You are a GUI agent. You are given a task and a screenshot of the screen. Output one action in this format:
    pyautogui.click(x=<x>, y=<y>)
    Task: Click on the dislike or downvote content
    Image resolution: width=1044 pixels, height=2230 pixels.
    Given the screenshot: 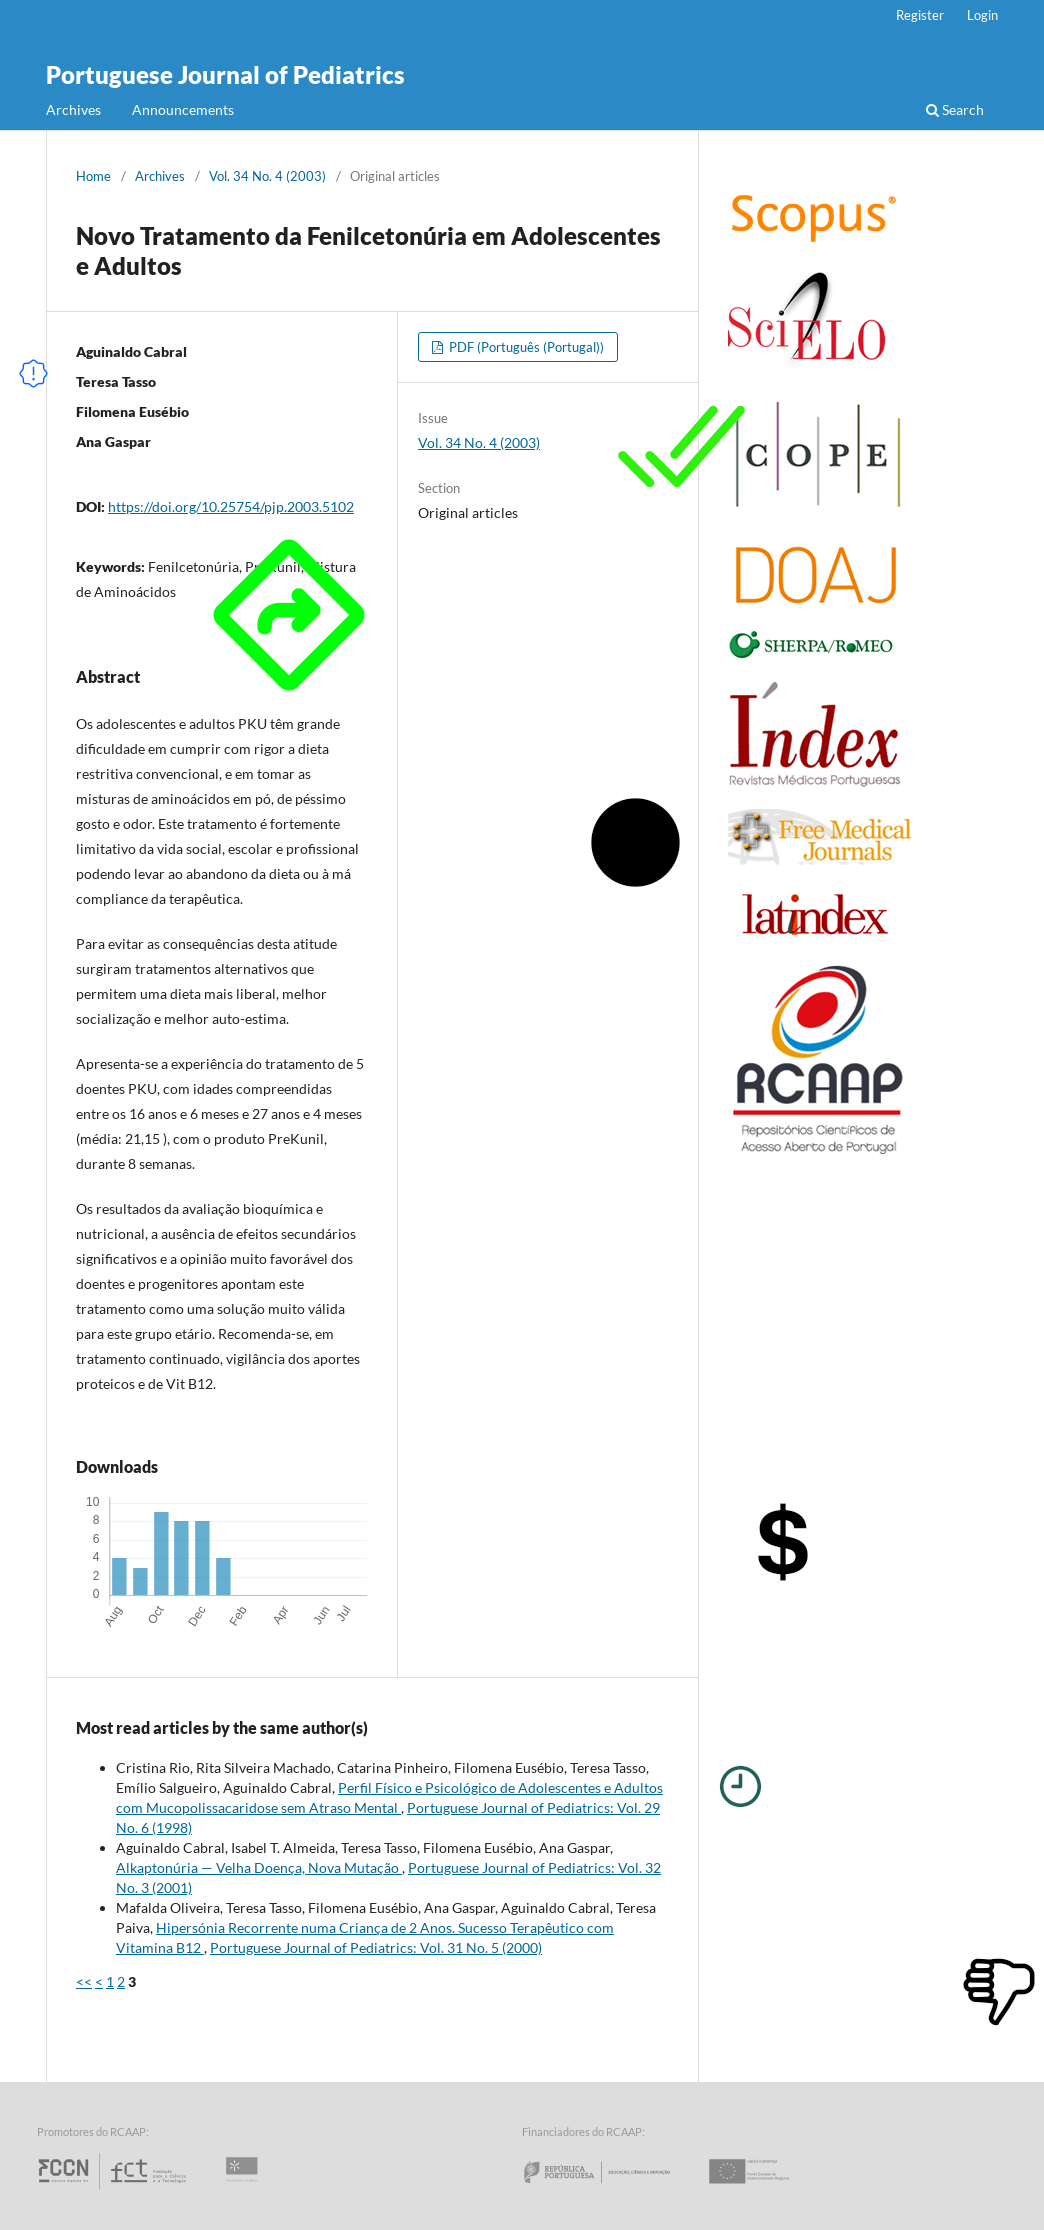 What is the action you would take?
    pyautogui.click(x=999, y=1992)
    